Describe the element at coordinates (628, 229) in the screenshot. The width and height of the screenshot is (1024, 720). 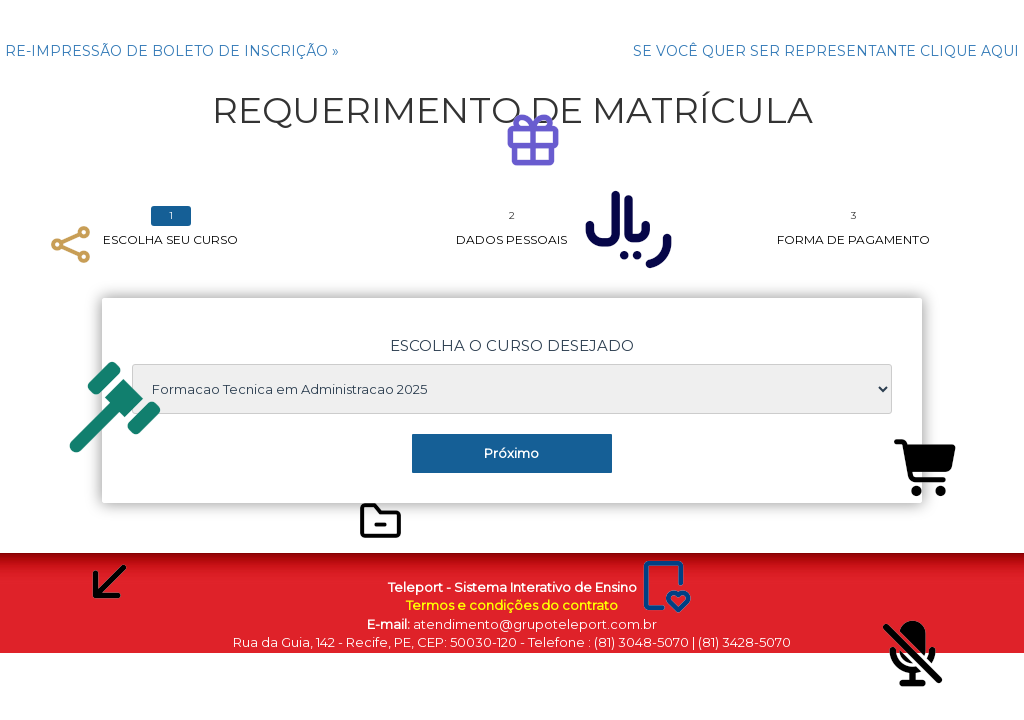
I see `indicates price or amount in Iranian rial currency` at that location.